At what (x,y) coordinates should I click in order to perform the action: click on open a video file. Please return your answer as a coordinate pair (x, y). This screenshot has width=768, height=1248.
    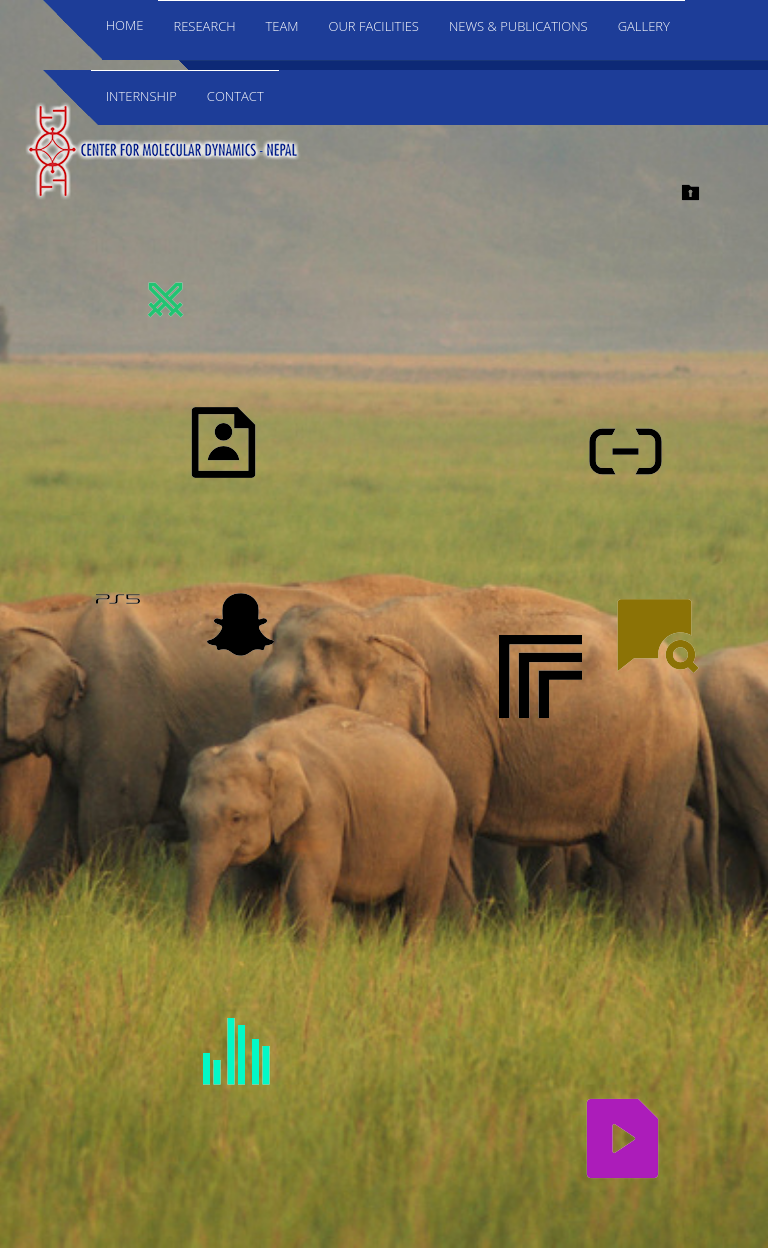
    Looking at the image, I should click on (622, 1138).